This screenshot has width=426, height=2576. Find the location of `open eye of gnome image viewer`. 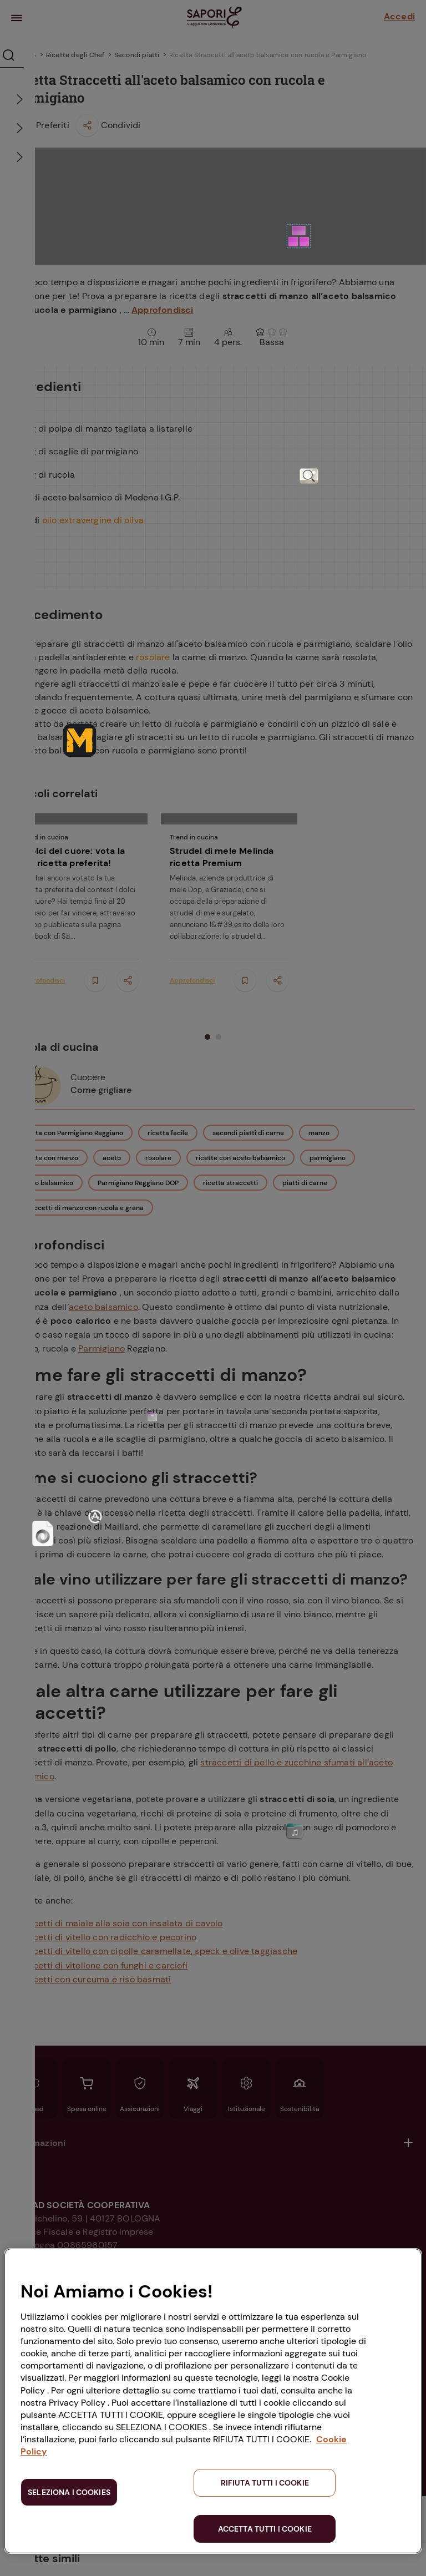

open eye of gnome image viewer is located at coordinates (309, 476).